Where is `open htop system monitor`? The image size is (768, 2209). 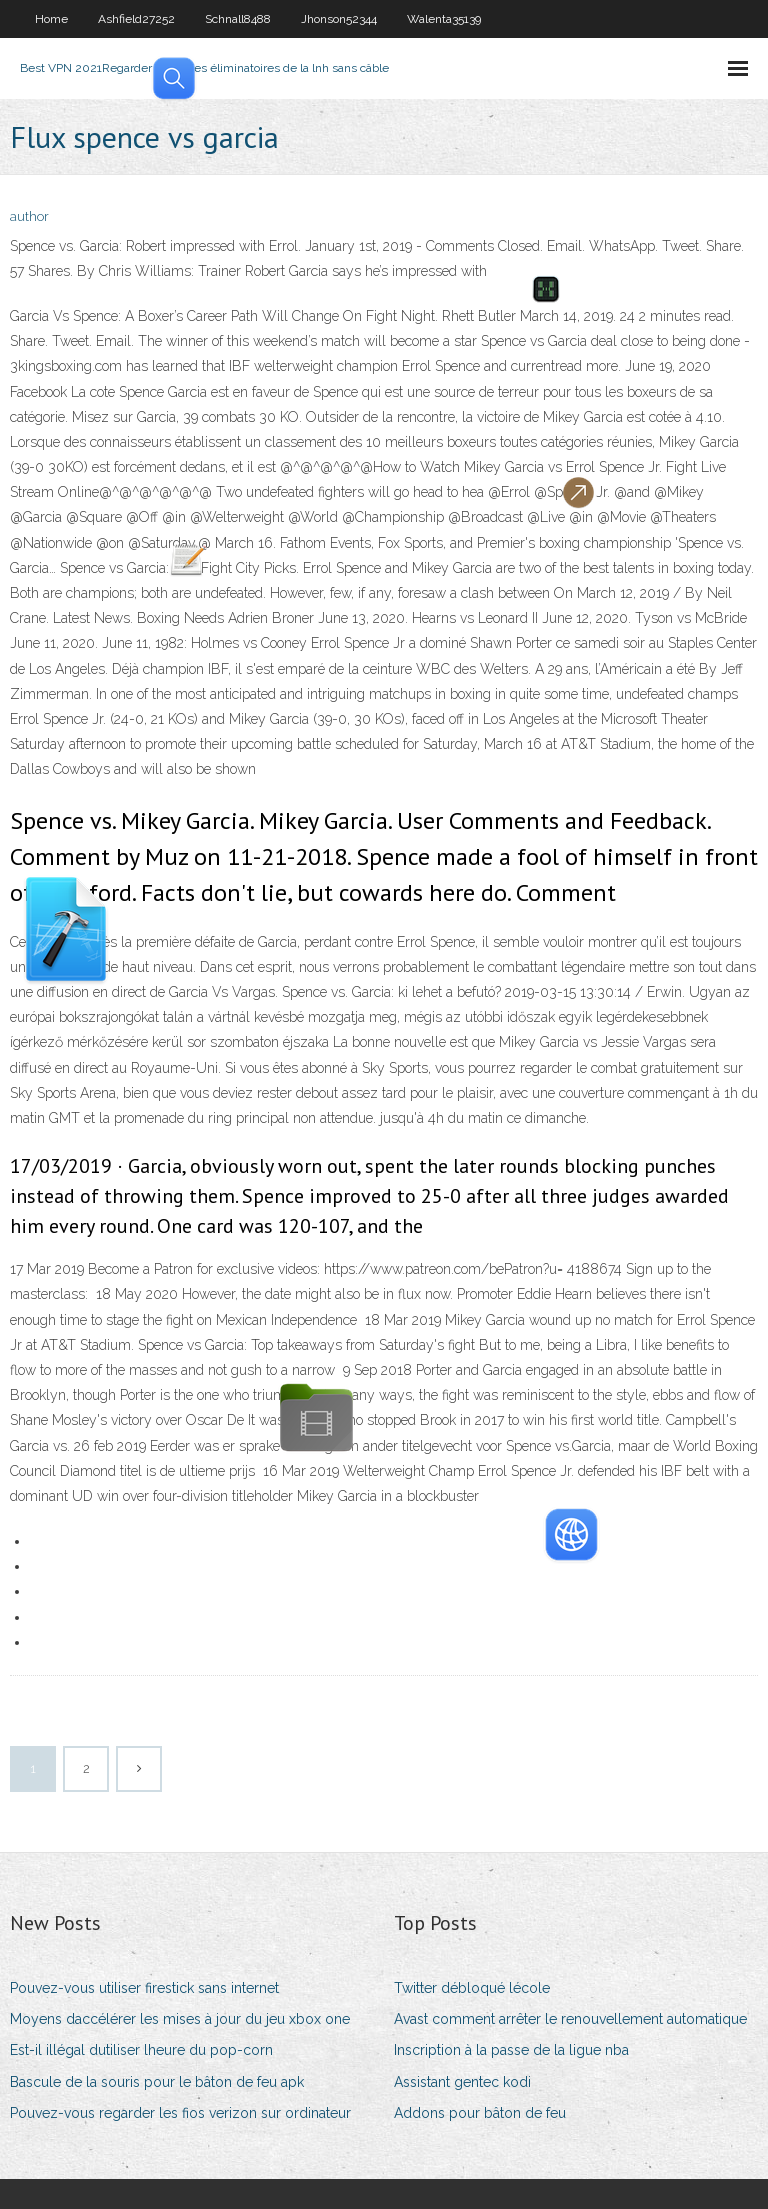 open htop system monitor is located at coordinates (546, 289).